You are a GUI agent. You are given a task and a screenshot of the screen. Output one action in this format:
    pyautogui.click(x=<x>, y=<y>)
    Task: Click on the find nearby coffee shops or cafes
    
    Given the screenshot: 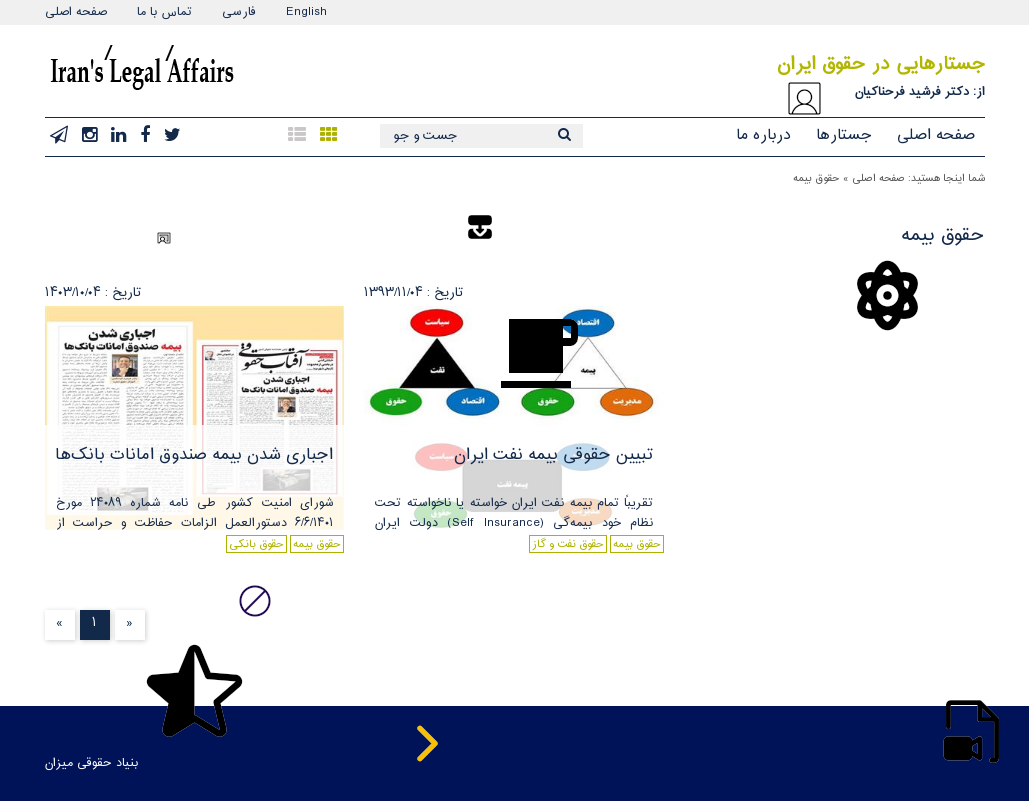 What is the action you would take?
    pyautogui.click(x=539, y=353)
    